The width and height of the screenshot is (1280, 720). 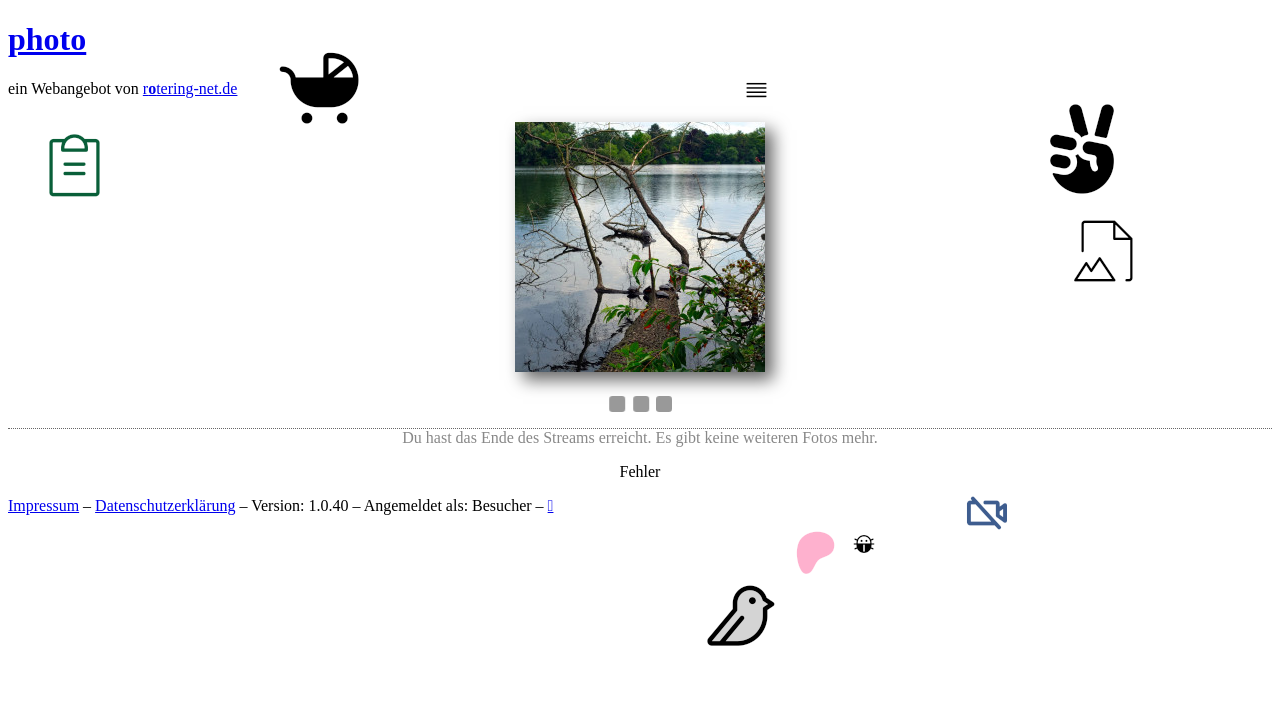 What do you see at coordinates (986, 513) in the screenshot?
I see `turn off camera or disable video` at bounding box center [986, 513].